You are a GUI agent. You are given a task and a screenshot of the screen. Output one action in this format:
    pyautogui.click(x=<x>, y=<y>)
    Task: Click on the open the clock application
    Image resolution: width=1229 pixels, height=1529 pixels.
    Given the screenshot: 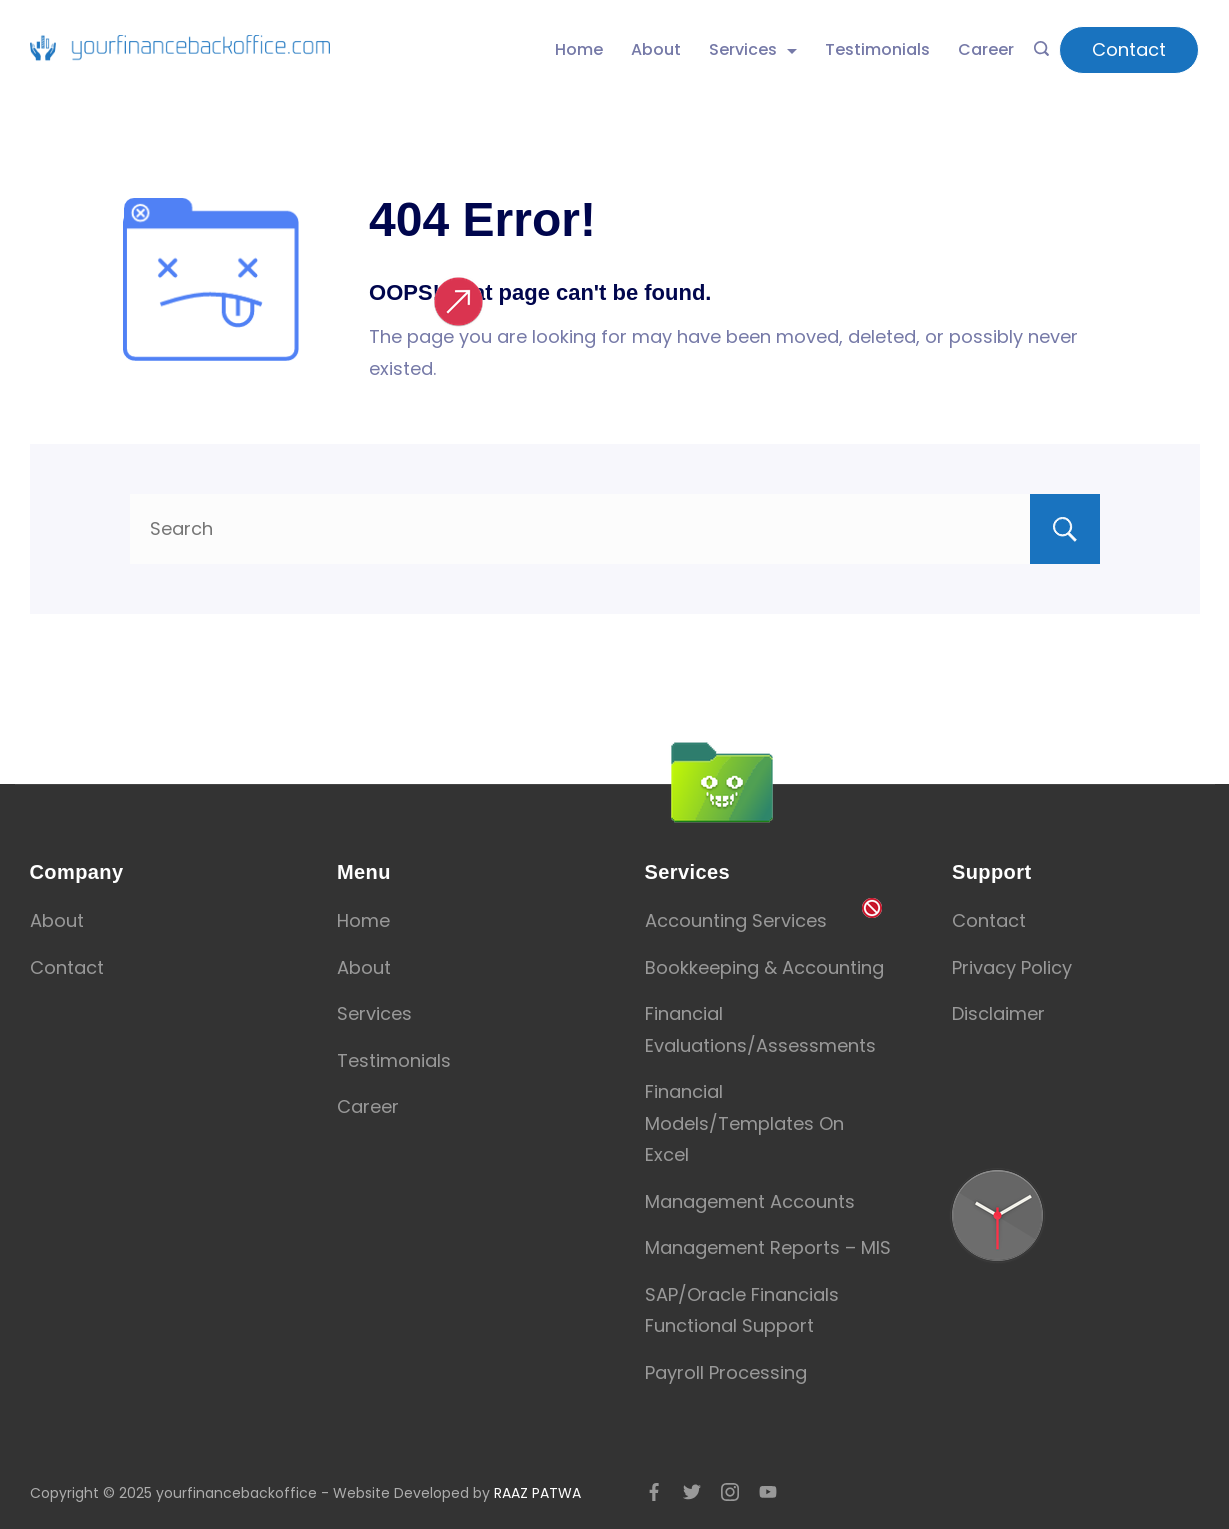 What is the action you would take?
    pyautogui.click(x=997, y=1215)
    